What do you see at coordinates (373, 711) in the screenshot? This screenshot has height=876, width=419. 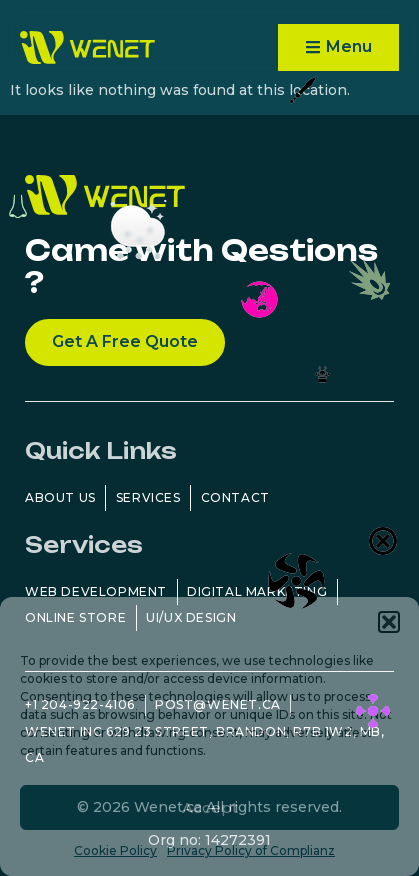 I see `indicates luck or bonus reward in gameplay` at bounding box center [373, 711].